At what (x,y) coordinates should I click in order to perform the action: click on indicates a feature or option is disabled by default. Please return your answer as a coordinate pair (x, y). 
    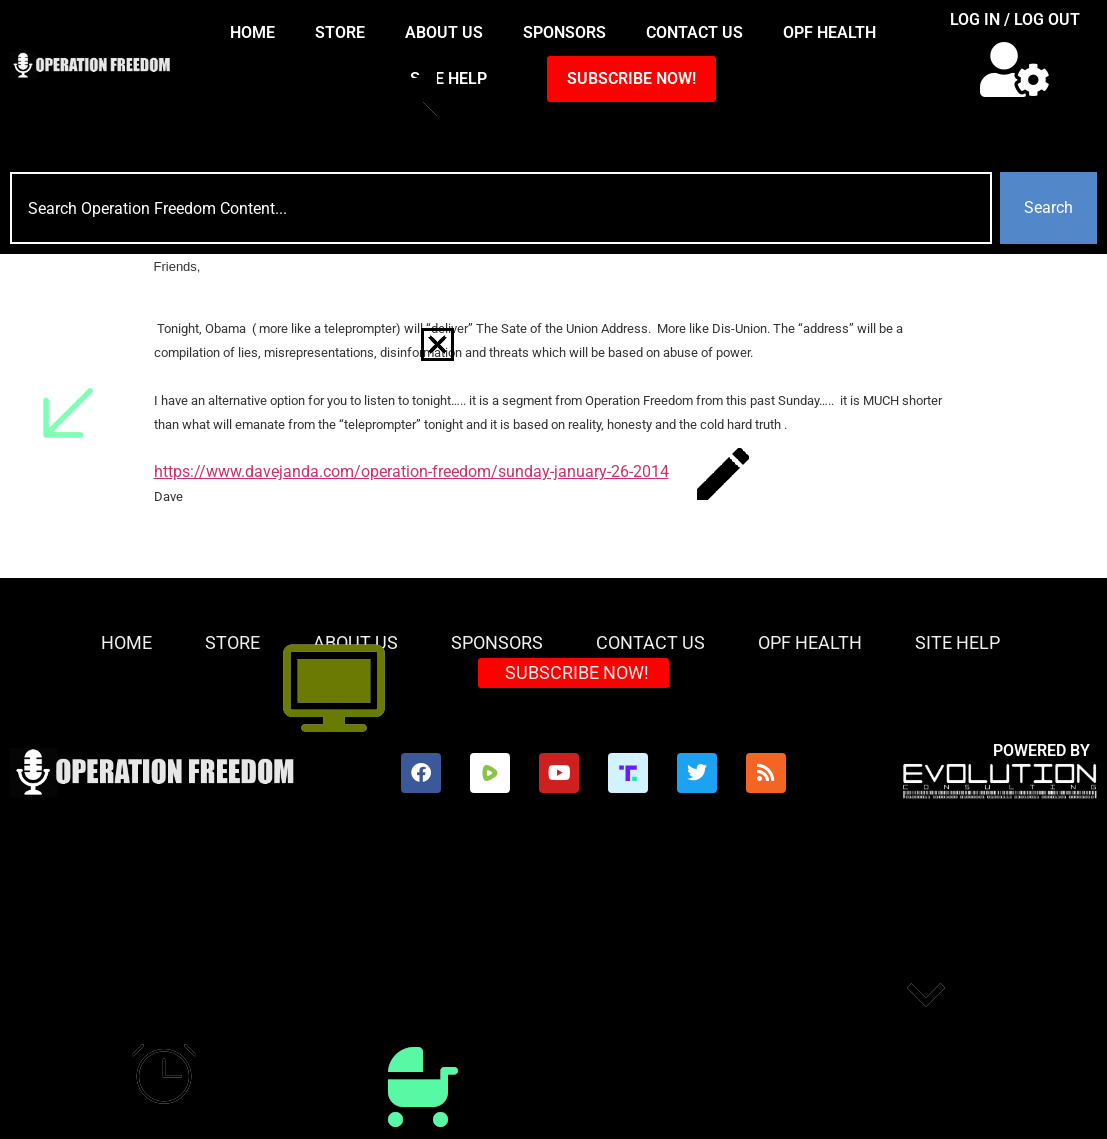
    Looking at the image, I should click on (437, 344).